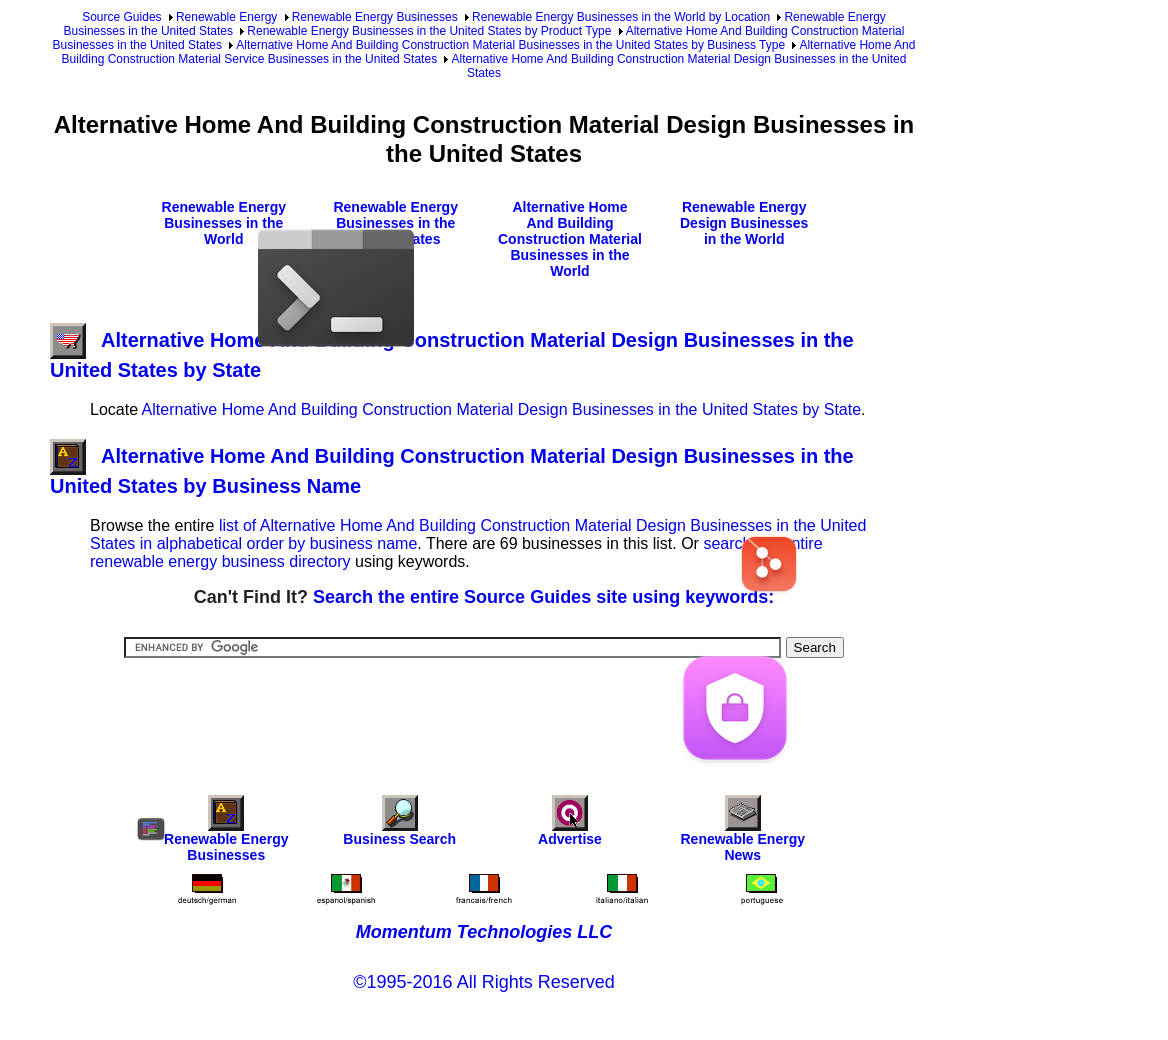  I want to click on open ente auth two-factor authentication app, so click(735, 708).